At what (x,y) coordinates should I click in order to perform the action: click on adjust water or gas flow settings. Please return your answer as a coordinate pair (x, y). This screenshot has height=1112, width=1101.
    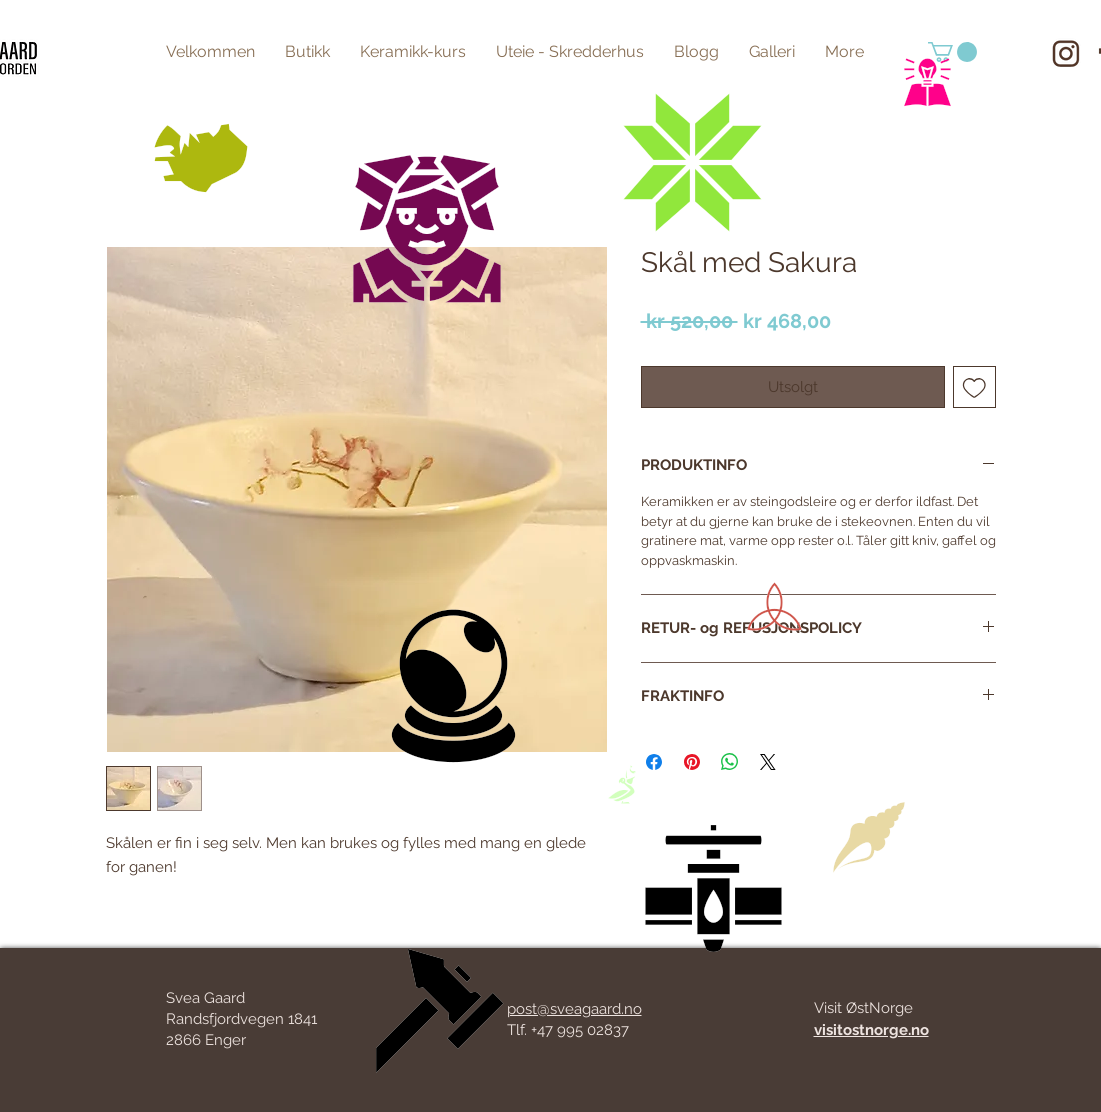
    Looking at the image, I should click on (713, 888).